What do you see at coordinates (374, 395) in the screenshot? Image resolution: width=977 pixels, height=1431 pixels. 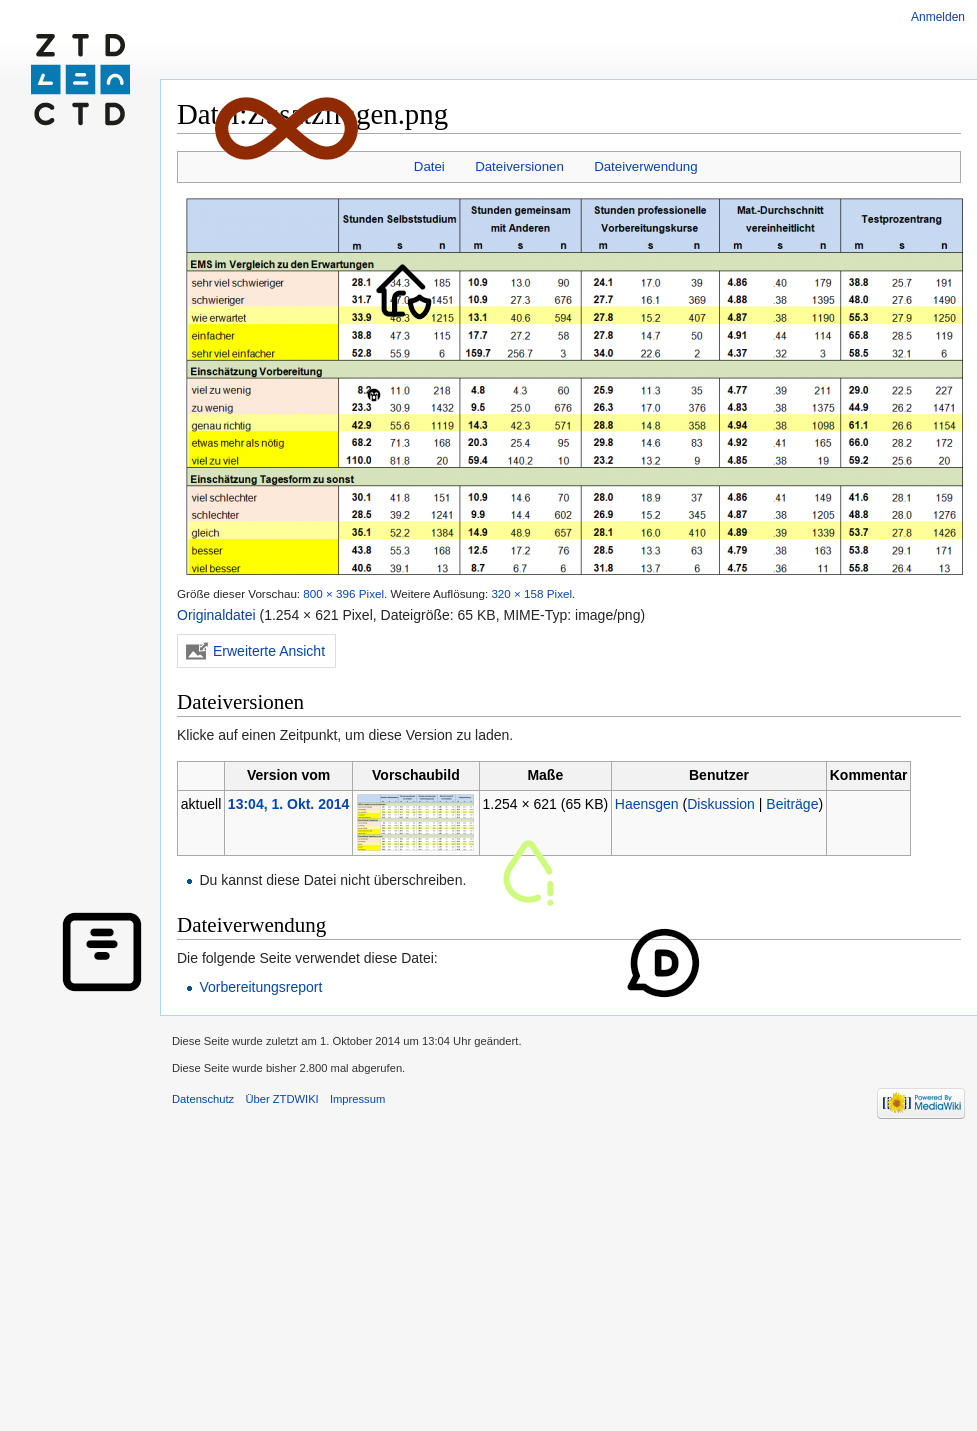 I see `react with a crying or sad emotion` at bounding box center [374, 395].